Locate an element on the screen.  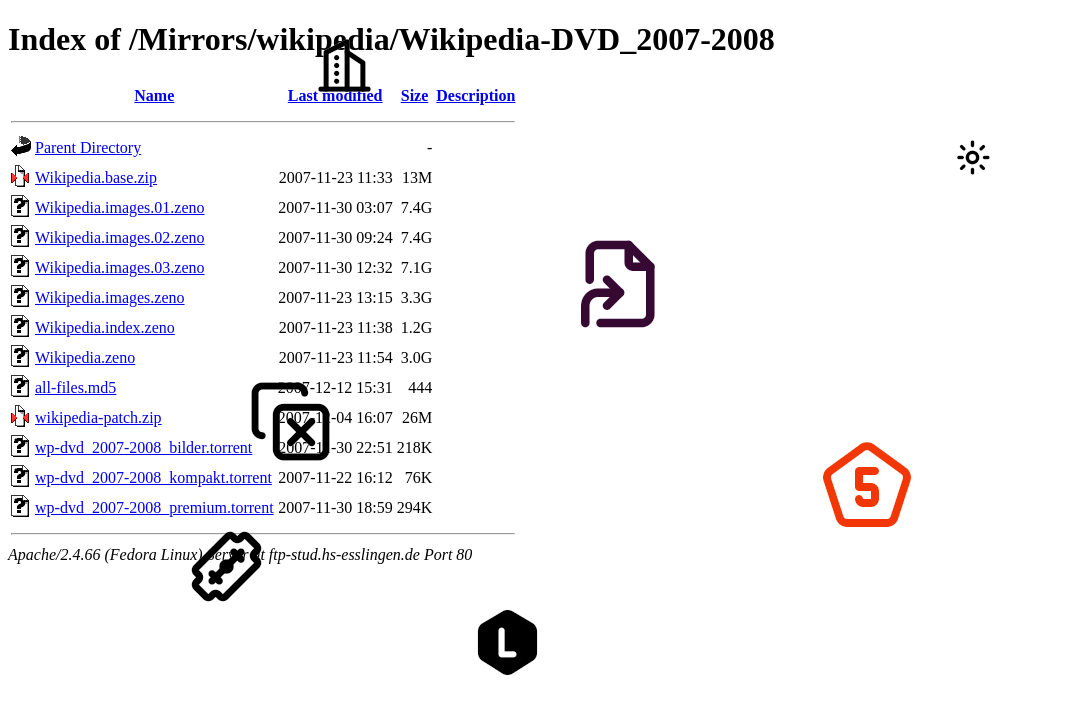
create a symbolic link to this file is located at coordinates (620, 284).